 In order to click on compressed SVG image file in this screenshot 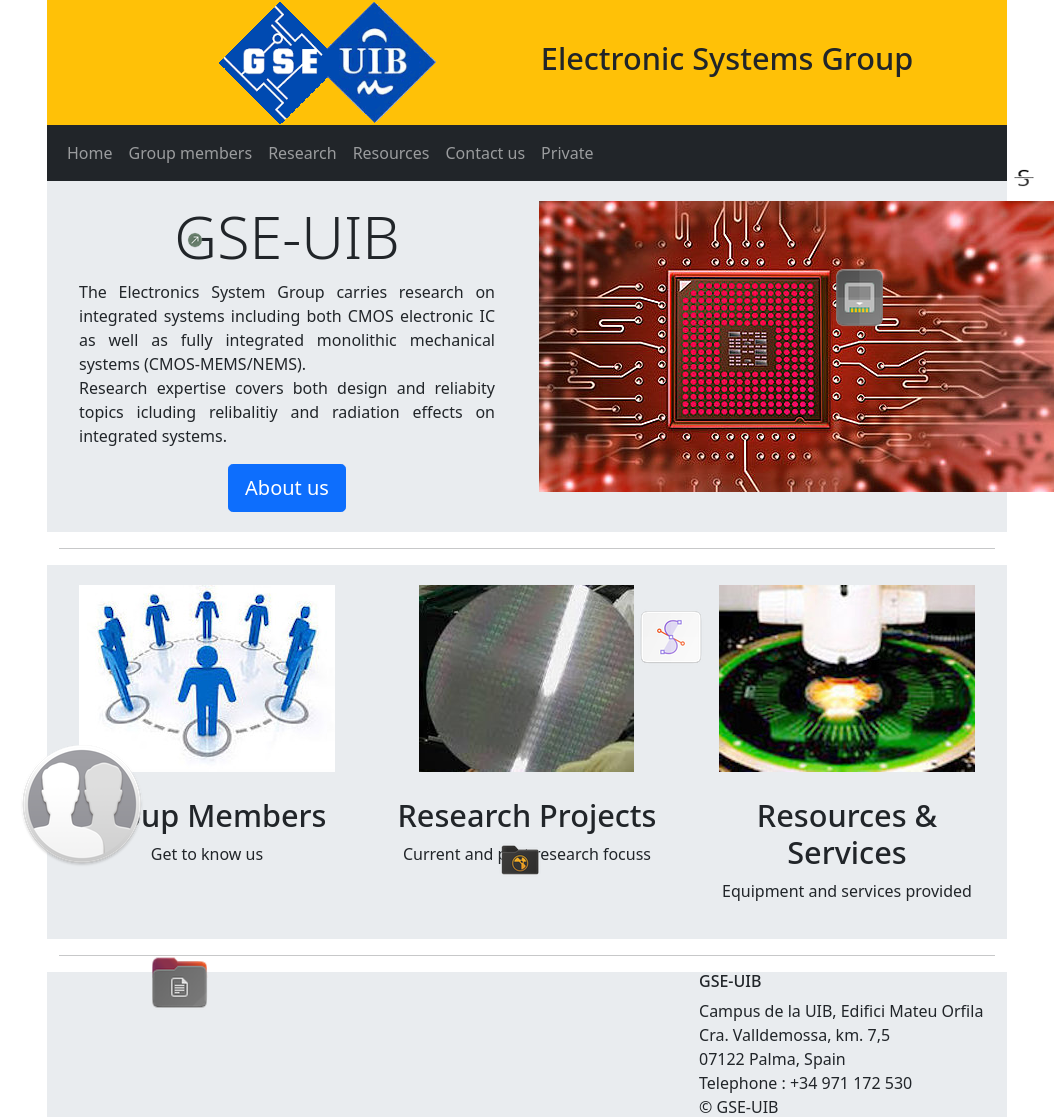, I will do `click(671, 635)`.